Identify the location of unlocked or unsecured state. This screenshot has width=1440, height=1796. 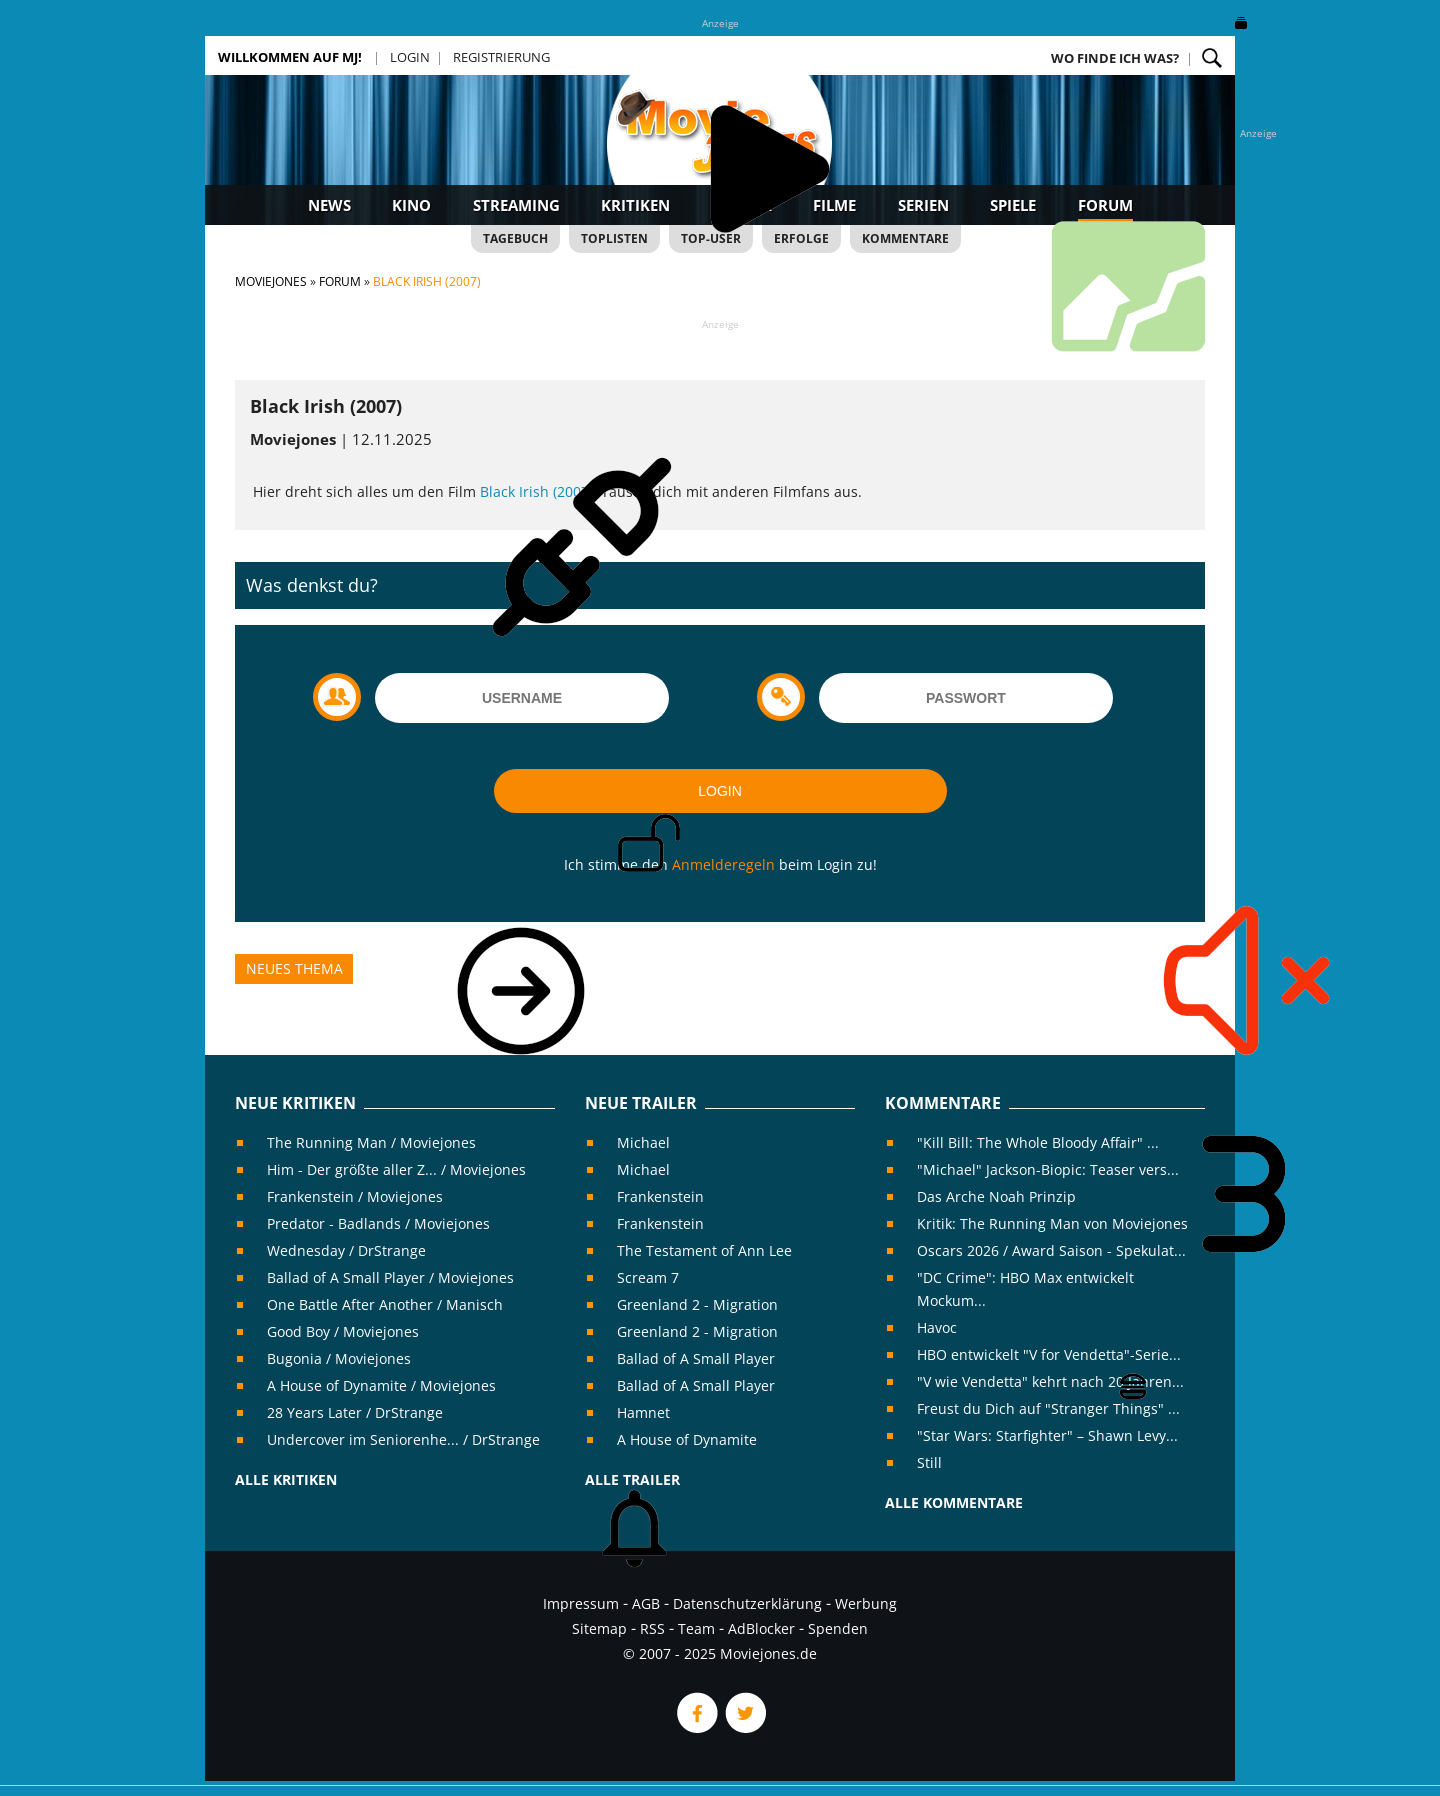
(649, 843).